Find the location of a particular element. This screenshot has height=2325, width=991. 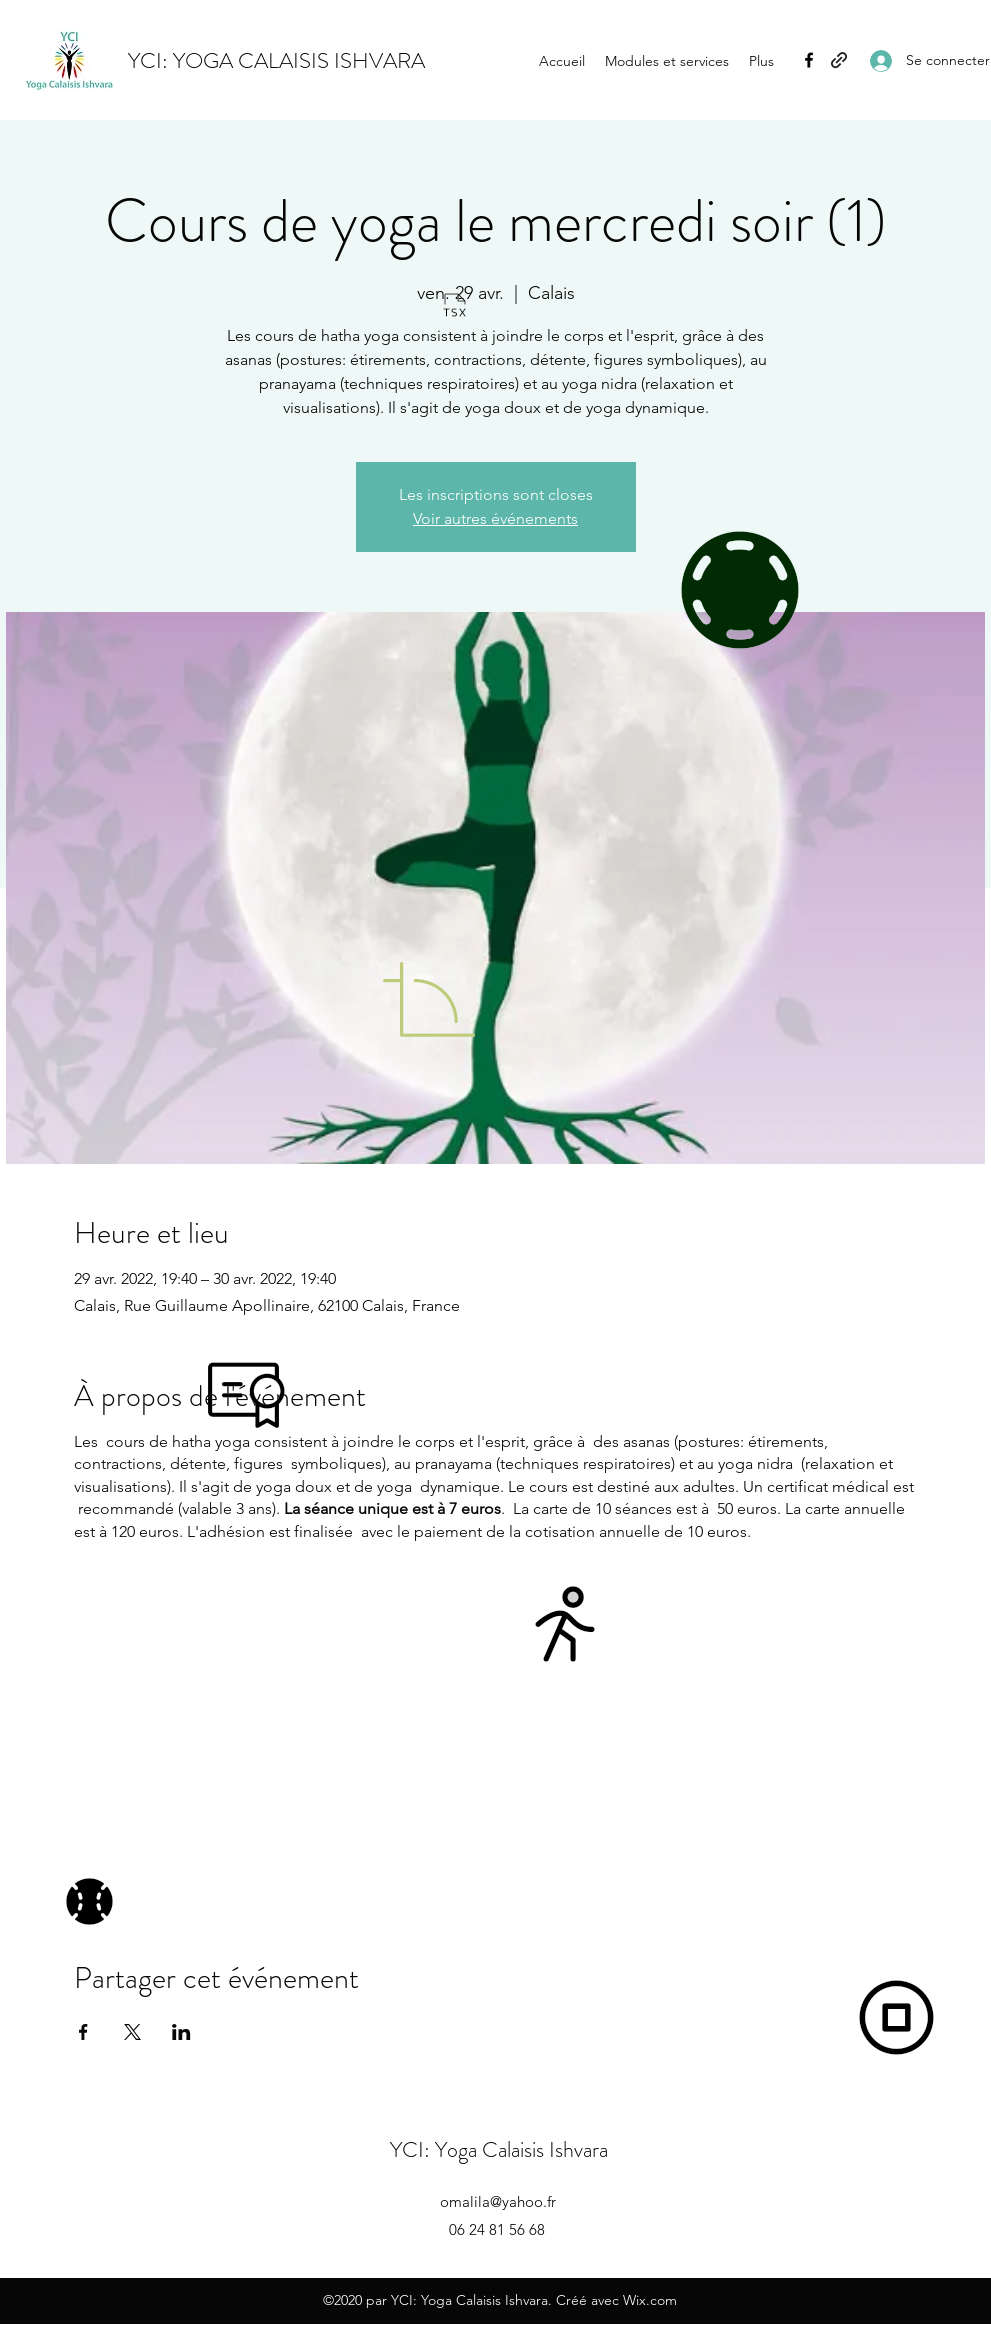

open a typescript react component file is located at coordinates (455, 306).